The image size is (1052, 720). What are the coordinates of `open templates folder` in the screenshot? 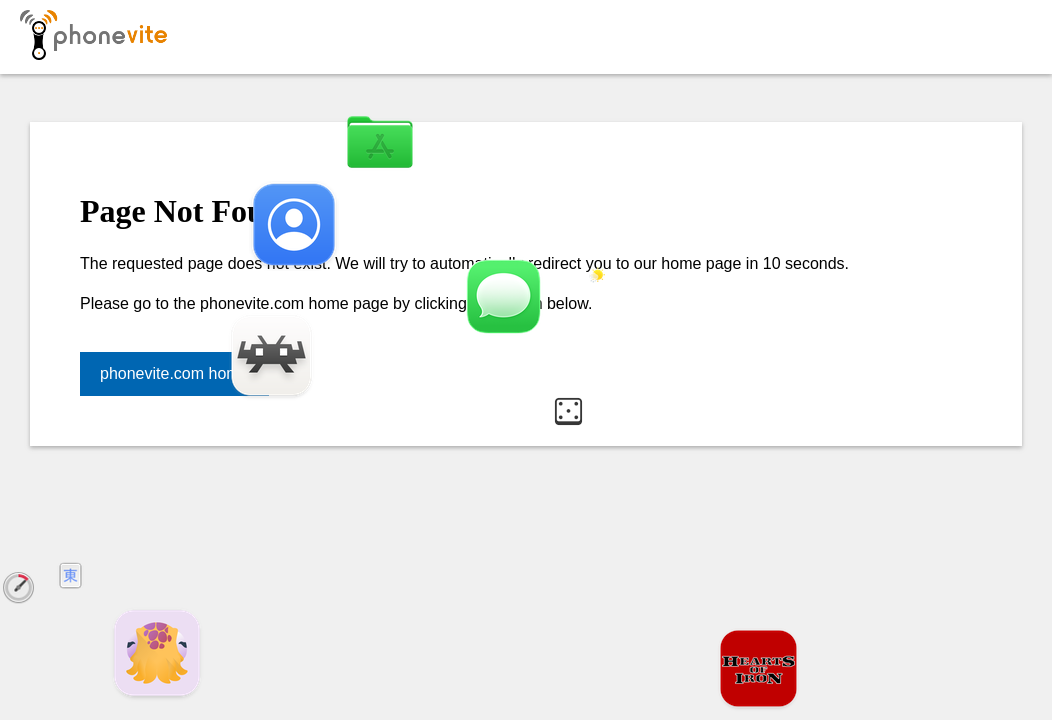 It's located at (380, 142).